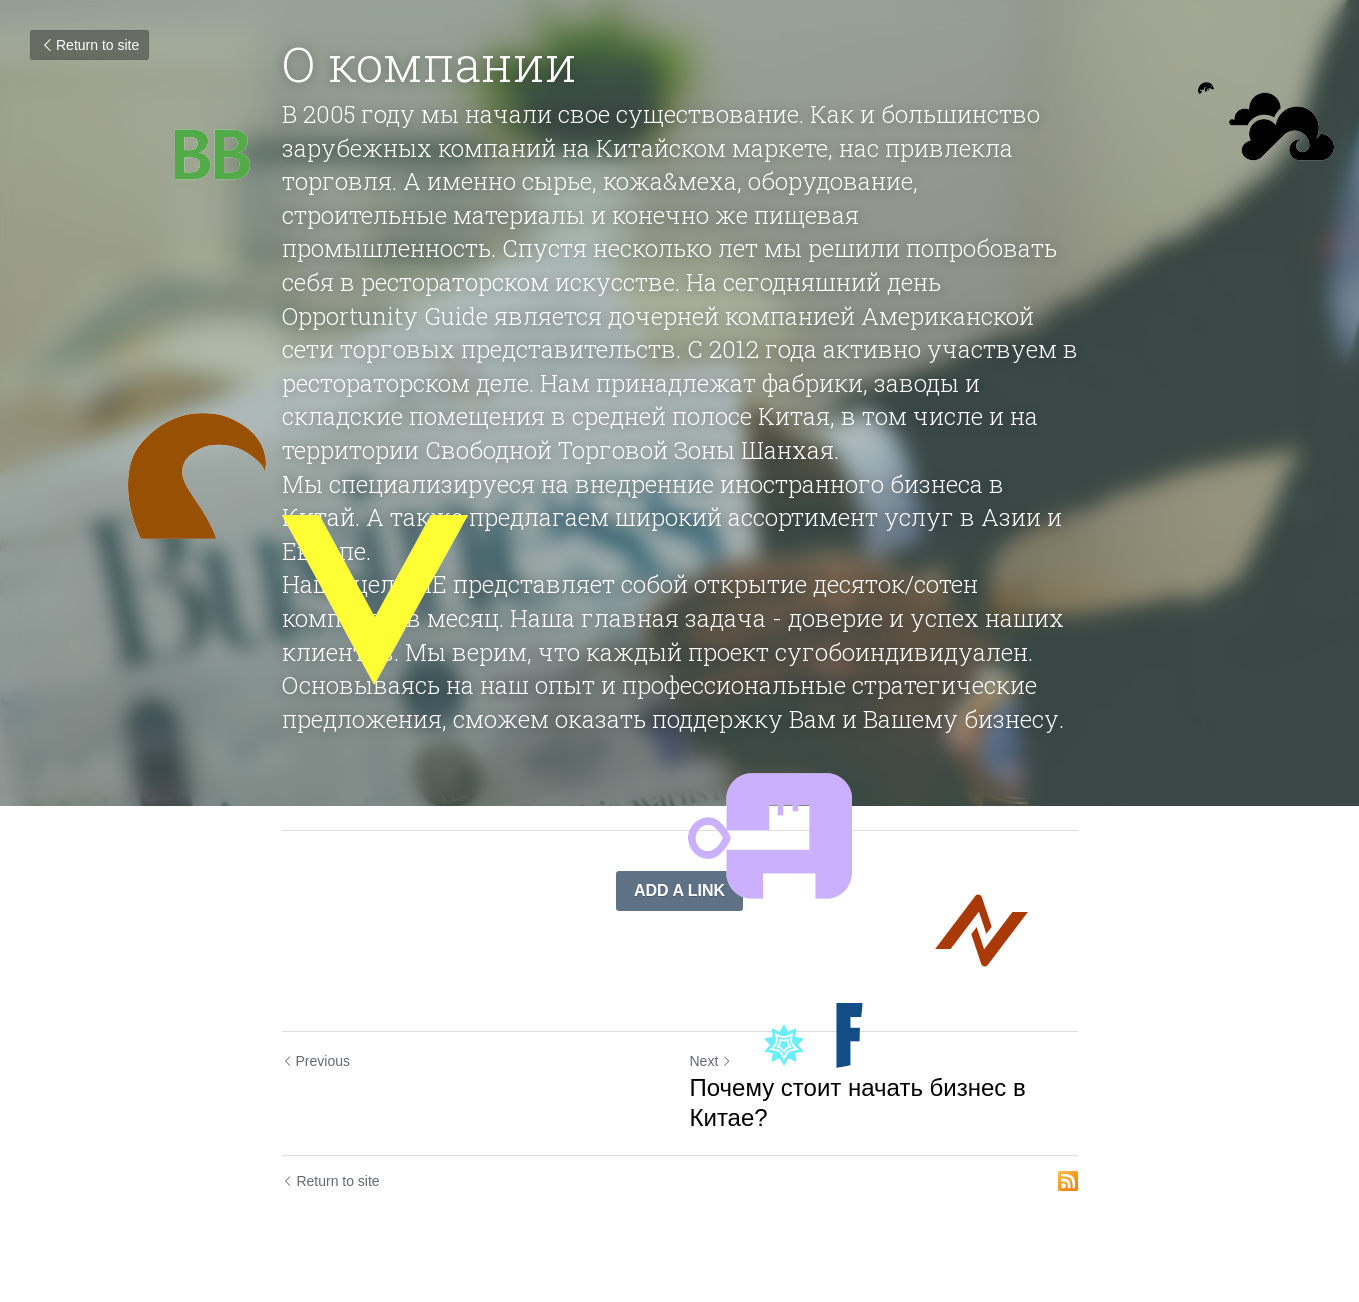 This screenshot has height=1302, width=1359. What do you see at coordinates (770, 836) in the screenshot?
I see `open authentik identity provider settings` at bounding box center [770, 836].